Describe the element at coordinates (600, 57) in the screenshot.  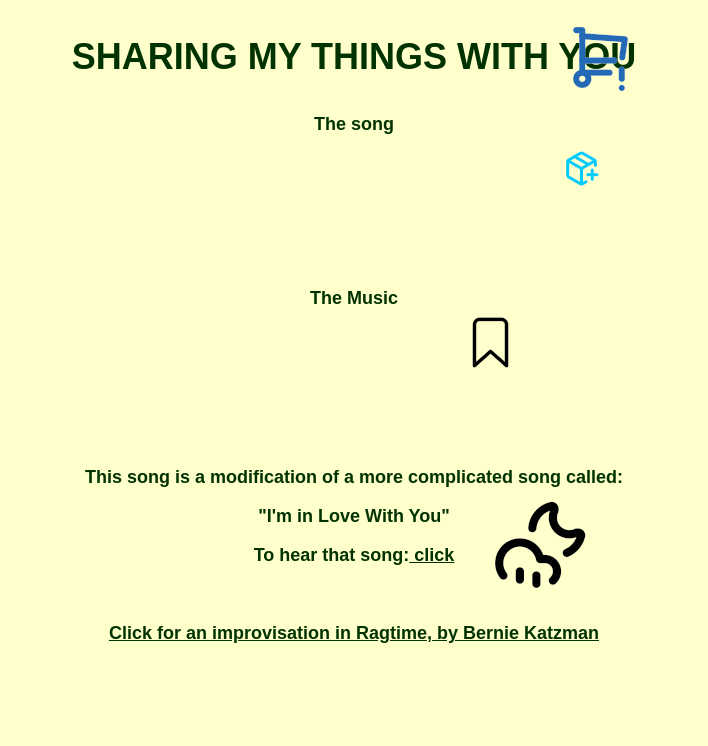
I see `cart requires attention or has an issue` at that location.